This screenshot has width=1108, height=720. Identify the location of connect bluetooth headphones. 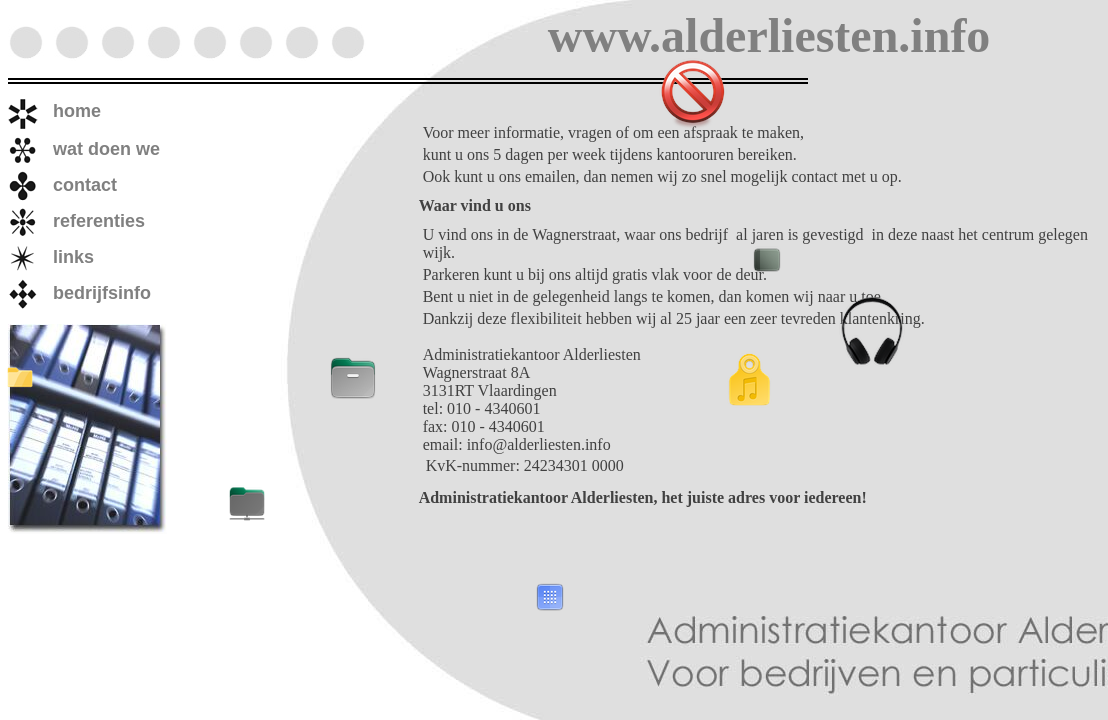
(872, 331).